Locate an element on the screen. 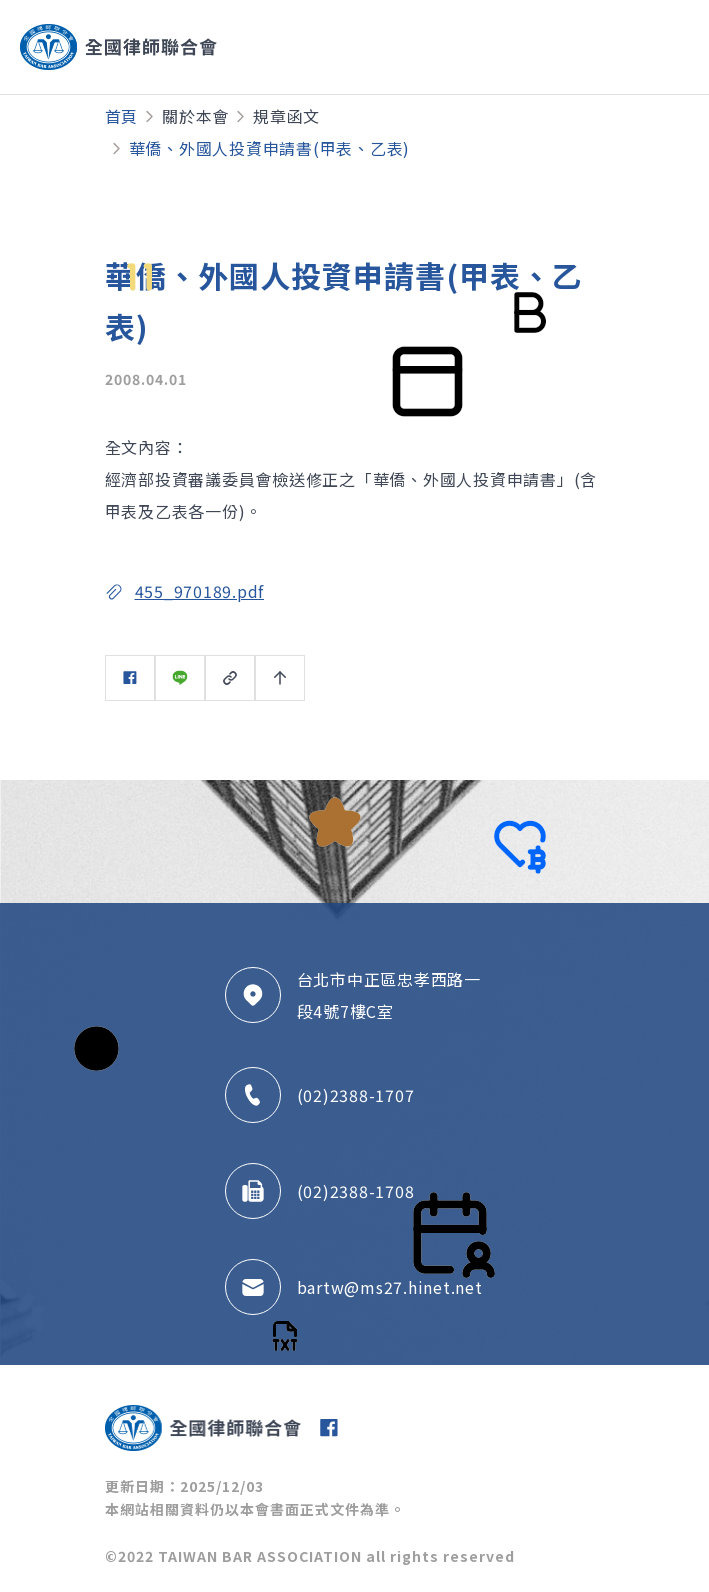 This screenshot has height=1592, width=709. add to favorites is located at coordinates (335, 823).